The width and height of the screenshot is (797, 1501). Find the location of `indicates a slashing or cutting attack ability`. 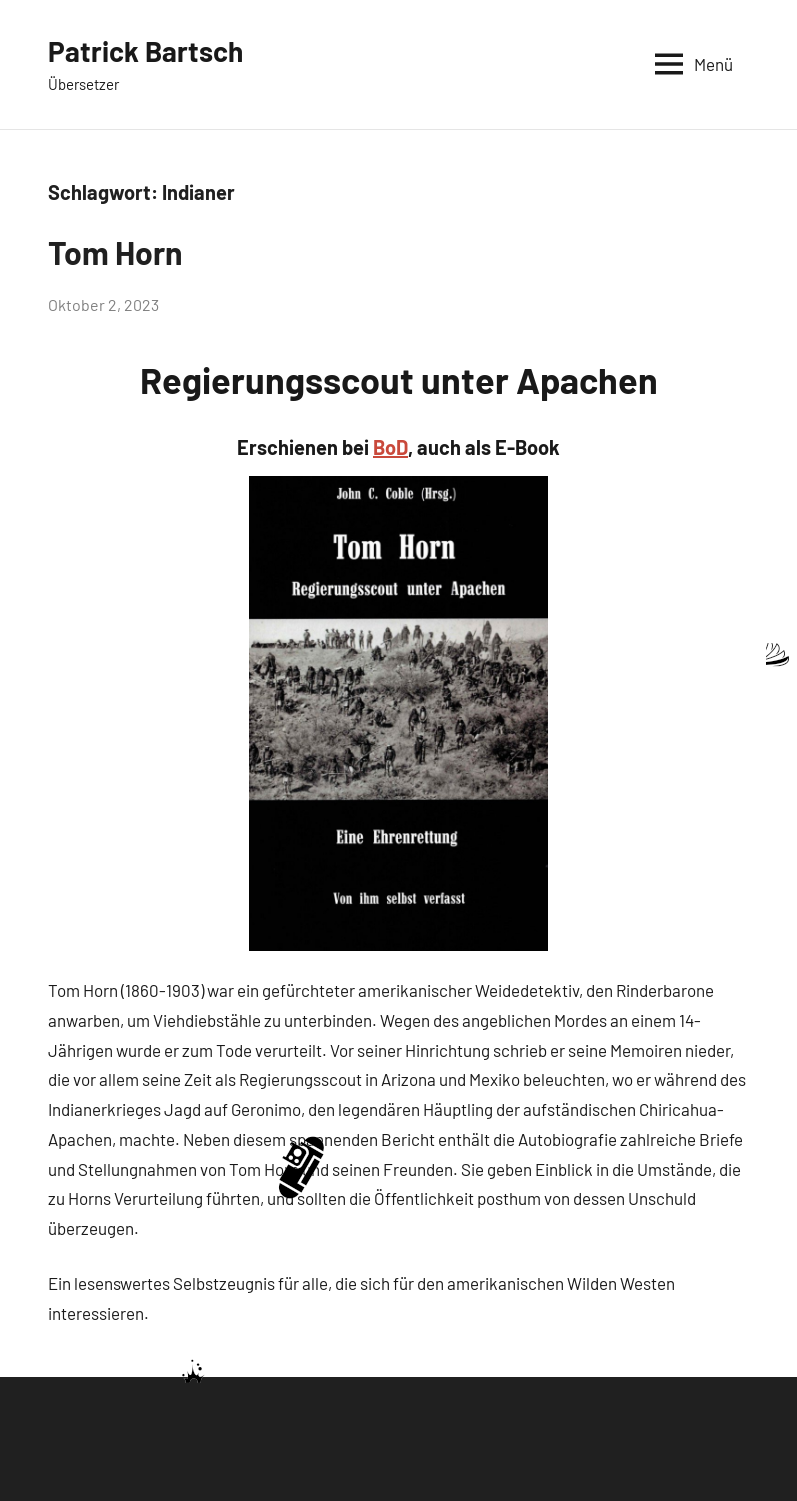

indicates a slashing or cutting attack ability is located at coordinates (777, 654).